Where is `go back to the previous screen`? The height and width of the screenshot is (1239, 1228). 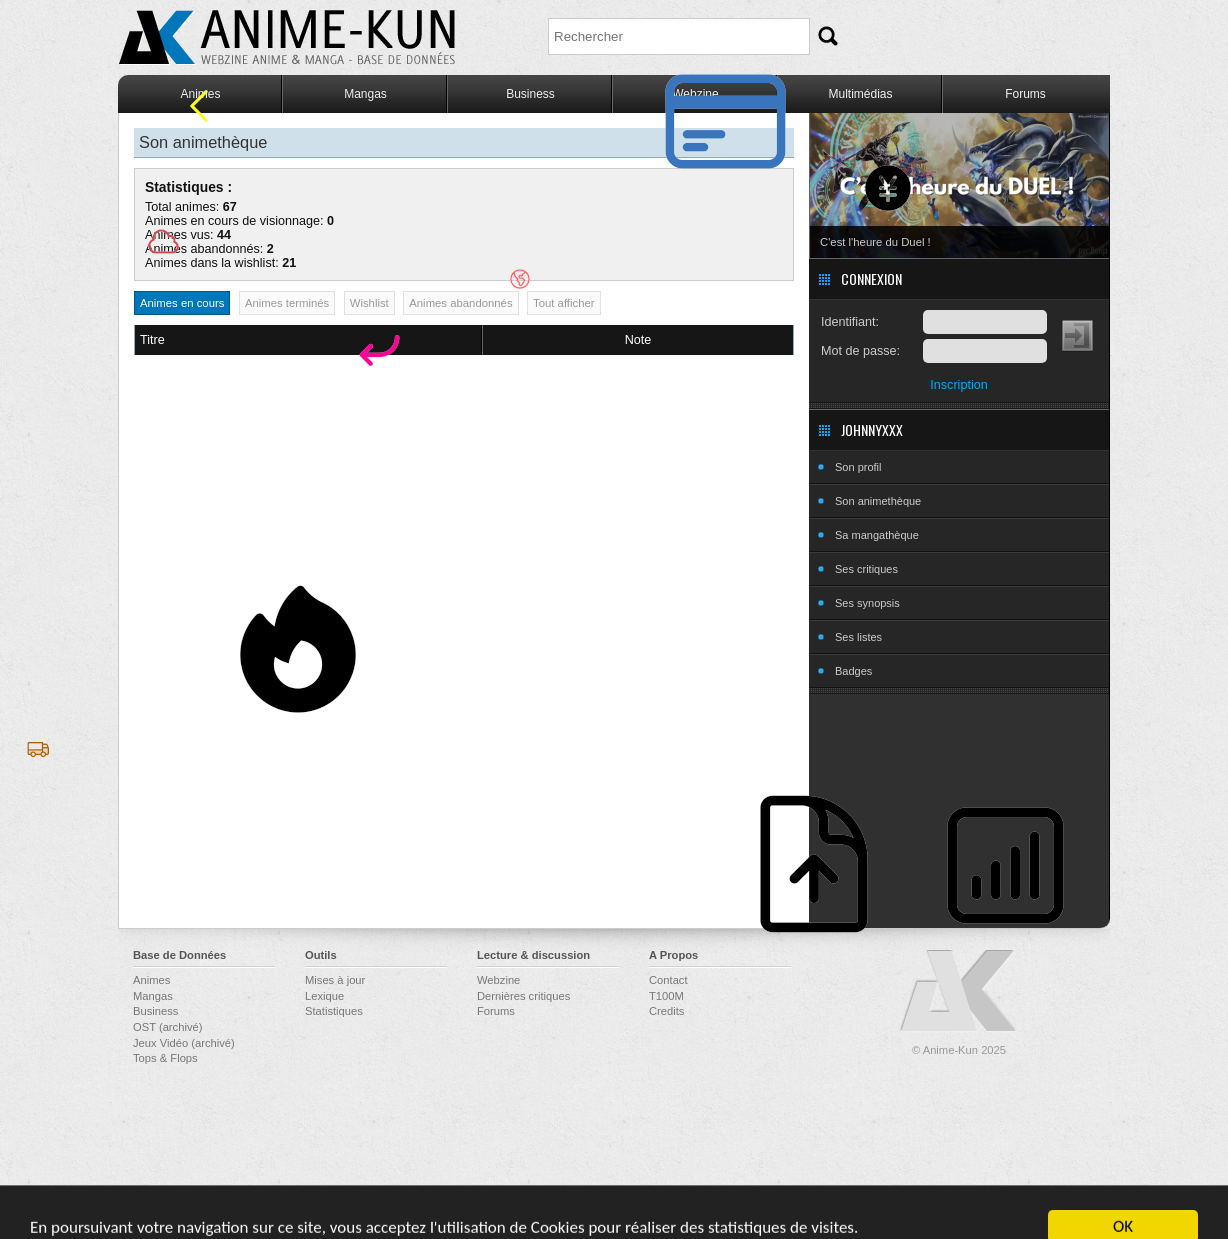 go back to the previous screen is located at coordinates (199, 106).